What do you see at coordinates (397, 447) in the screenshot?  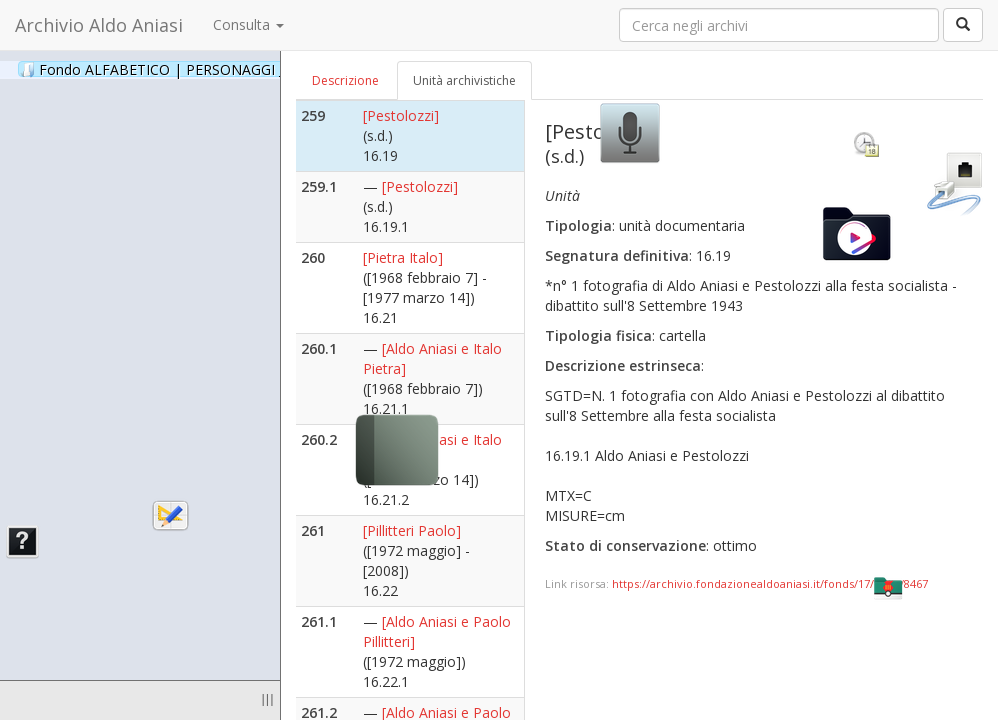 I see `access your desktop folder` at bounding box center [397, 447].